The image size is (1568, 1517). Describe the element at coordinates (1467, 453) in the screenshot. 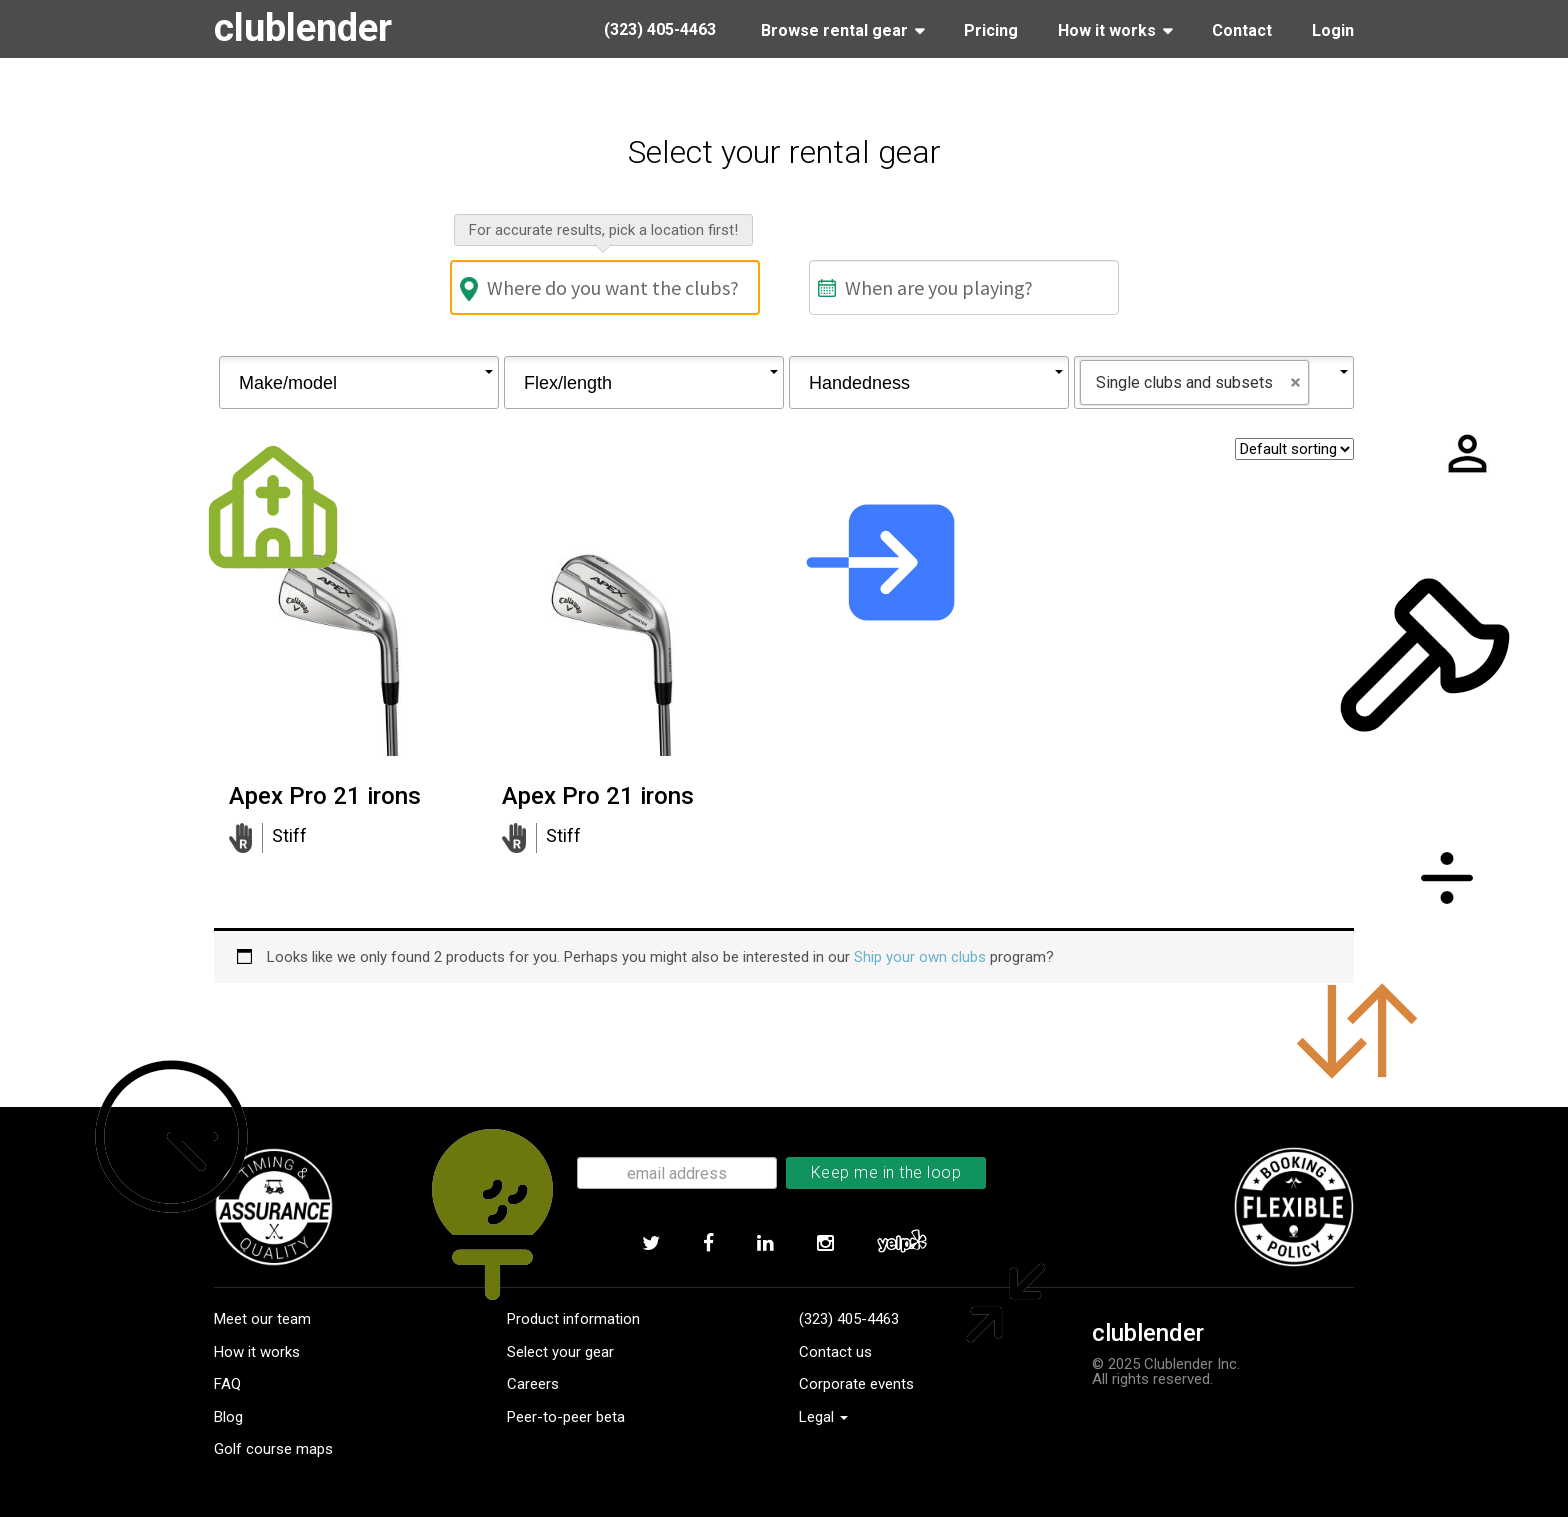

I see `view or edit your profile` at that location.